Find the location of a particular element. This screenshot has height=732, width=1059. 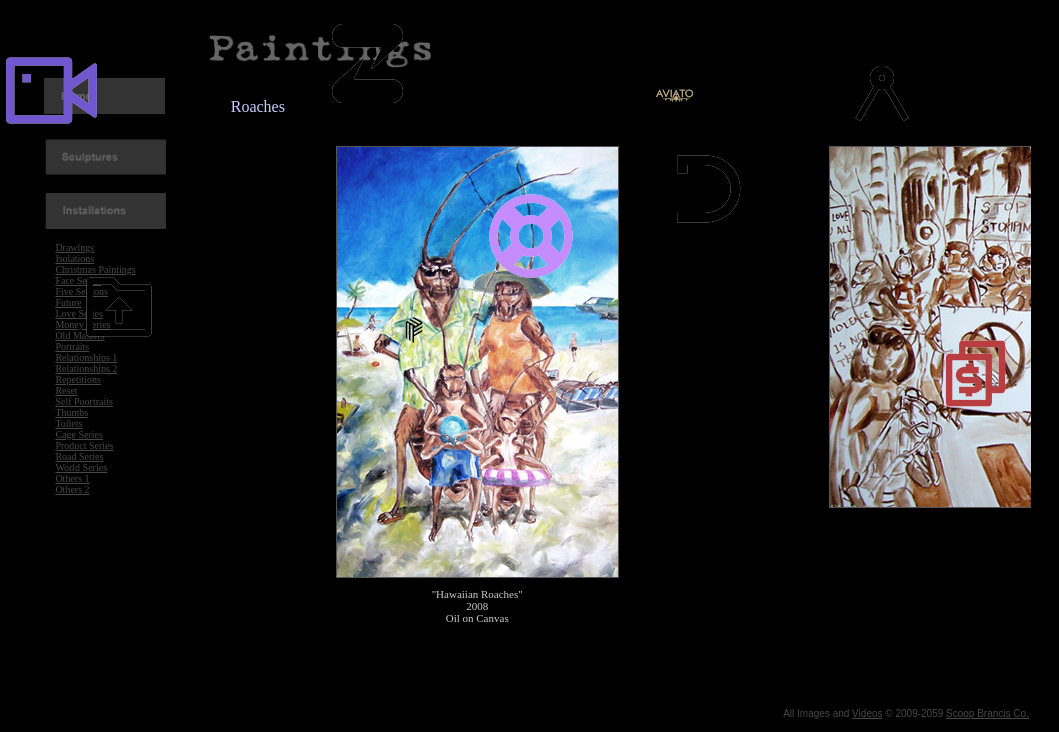

open zulip messaging app is located at coordinates (367, 63).